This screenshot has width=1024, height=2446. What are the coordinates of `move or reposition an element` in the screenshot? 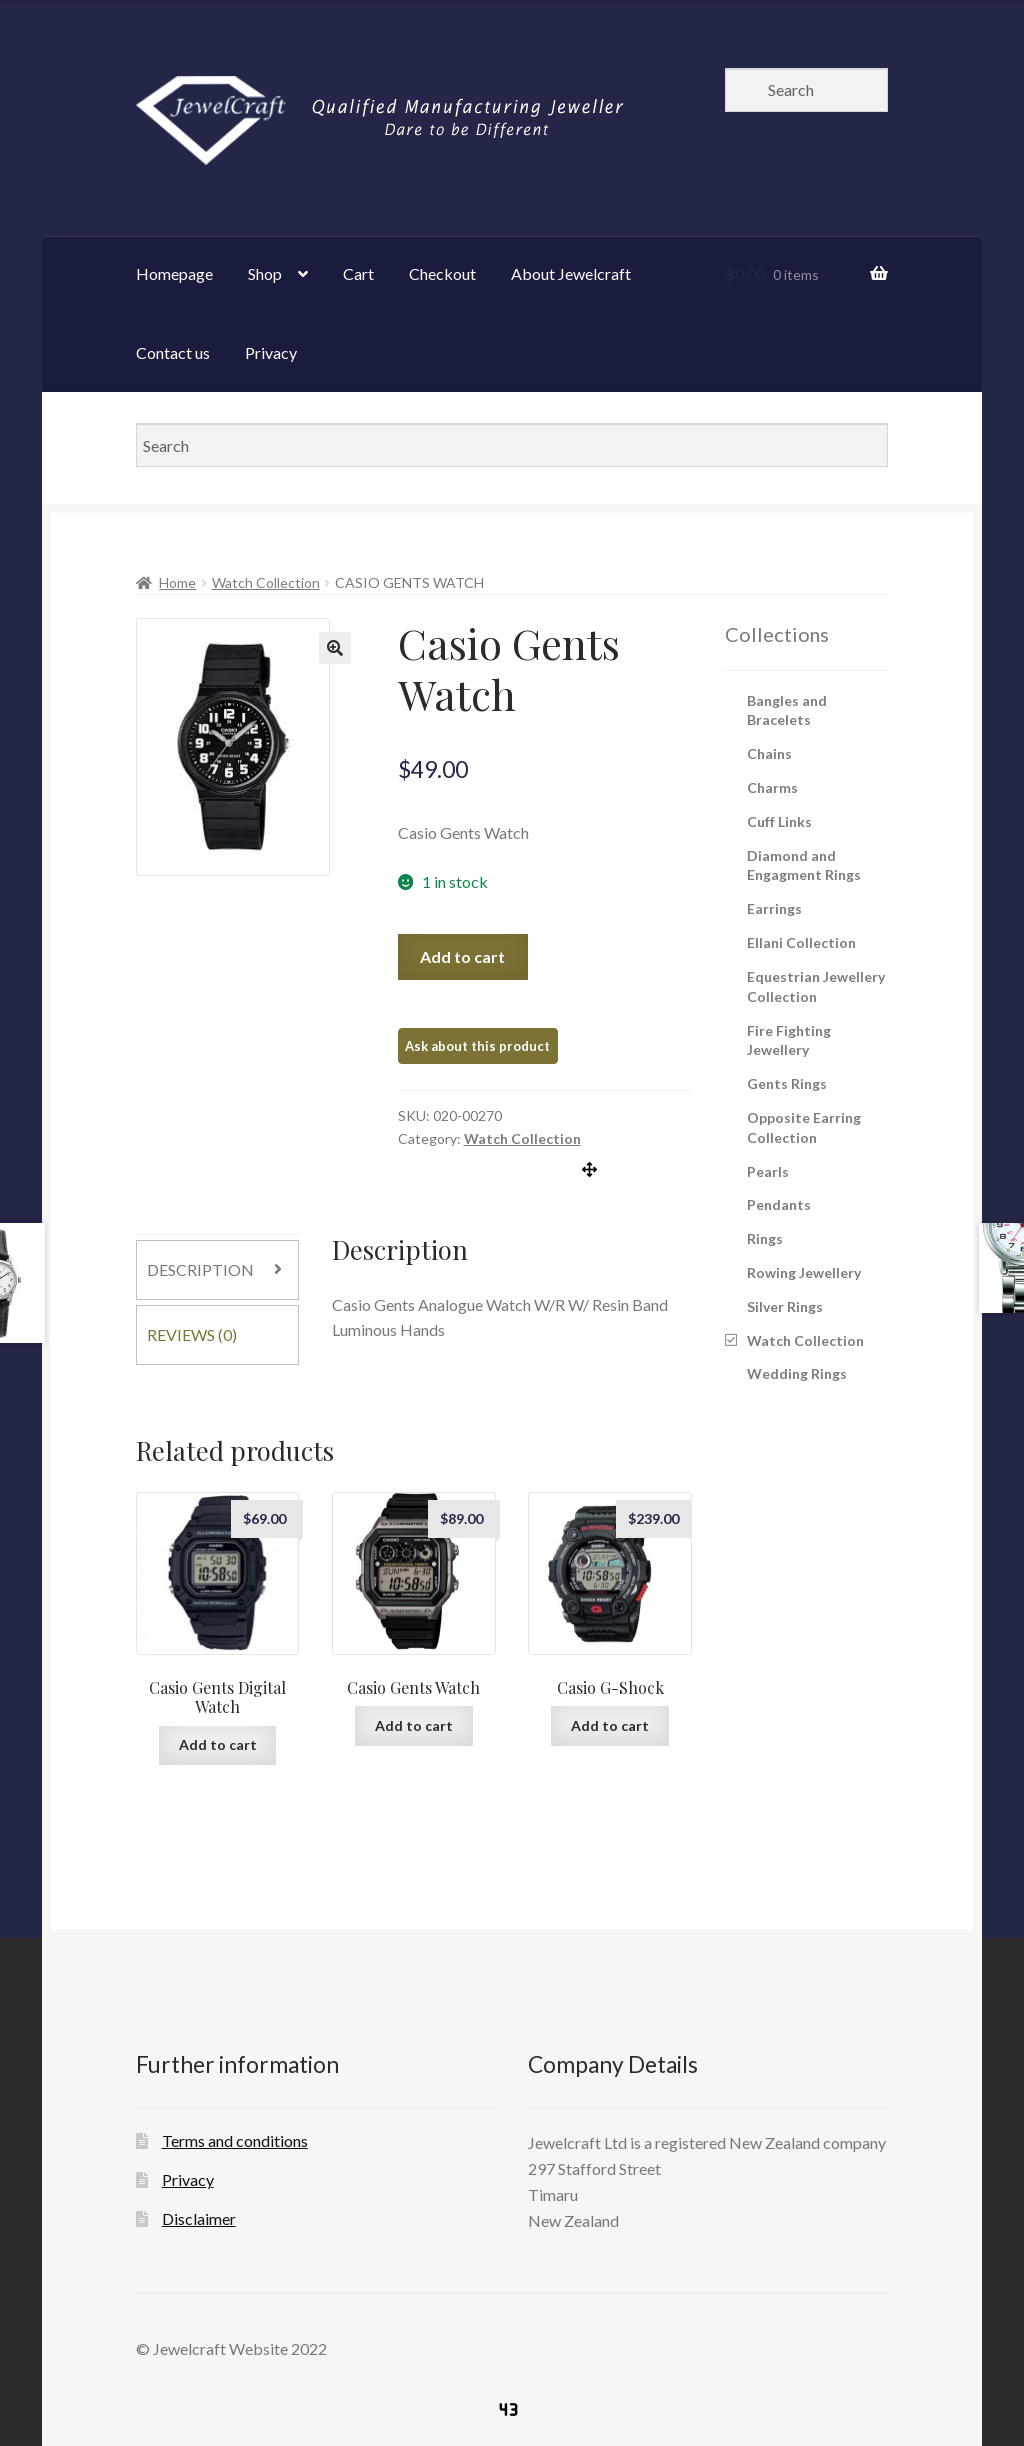 It's located at (589, 1169).